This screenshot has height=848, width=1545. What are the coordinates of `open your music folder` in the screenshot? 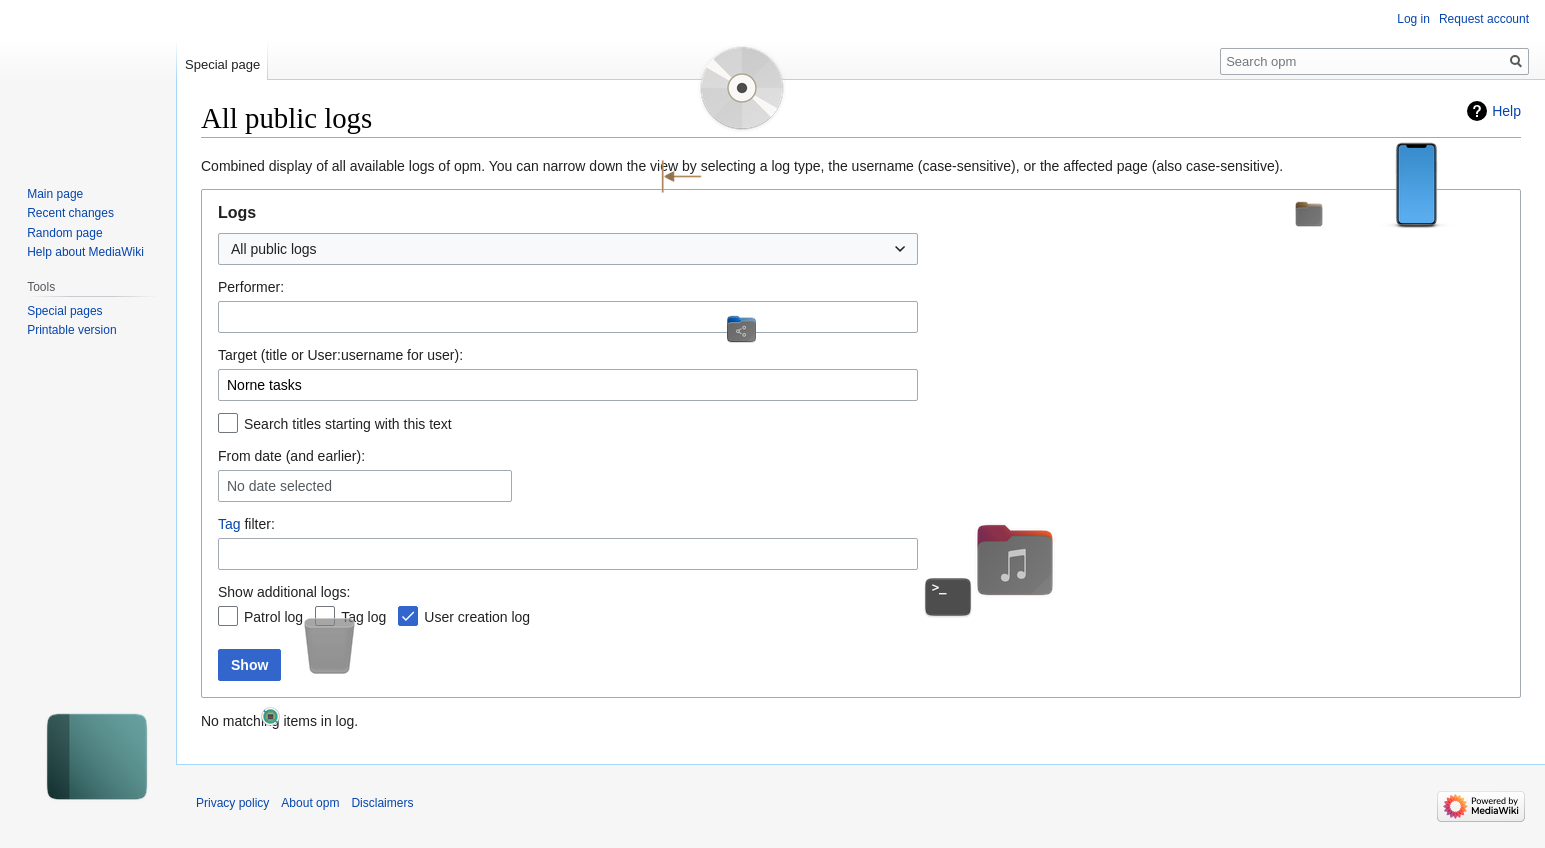 It's located at (1015, 560).